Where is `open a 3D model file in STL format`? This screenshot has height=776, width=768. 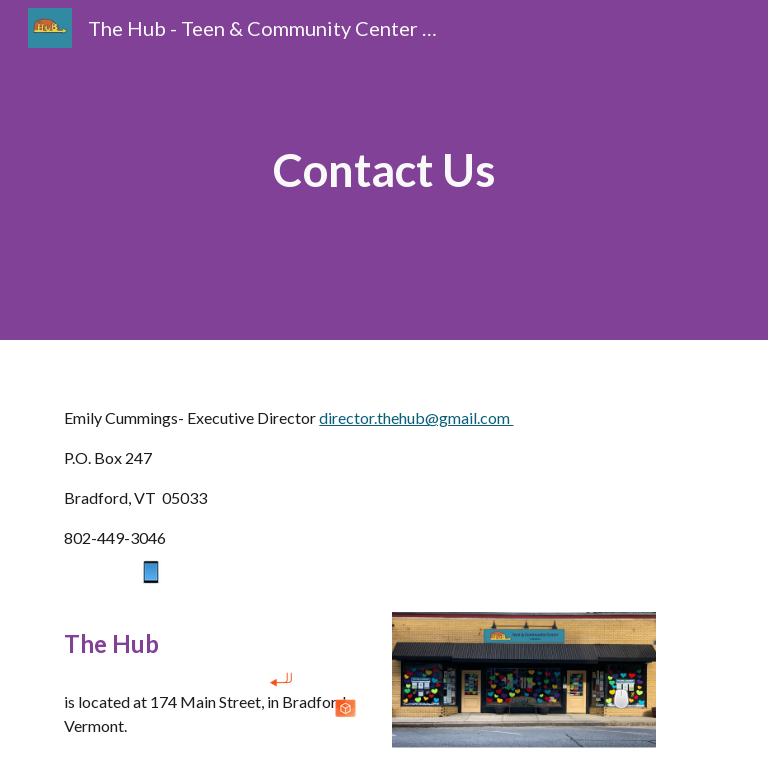 open a 3D model file in STL format is located at coordinates (345, 707).